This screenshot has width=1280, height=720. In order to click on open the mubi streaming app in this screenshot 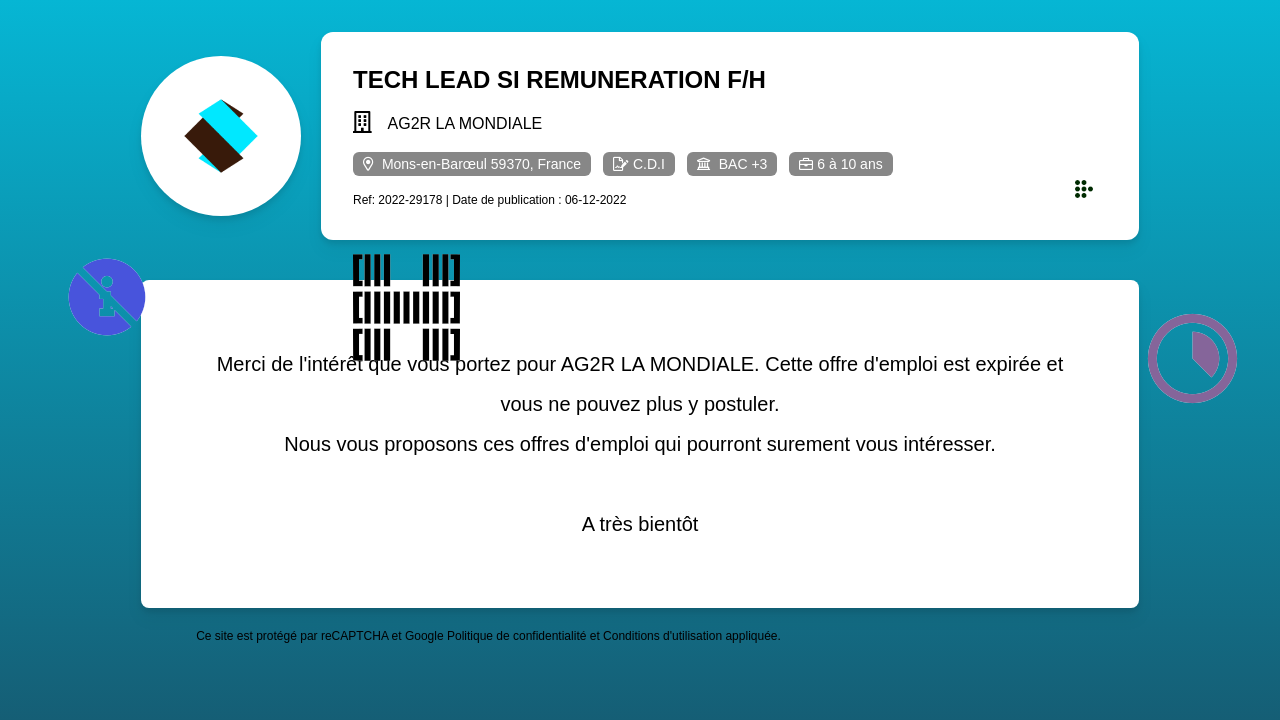, I will do `click(1084, 189)`.